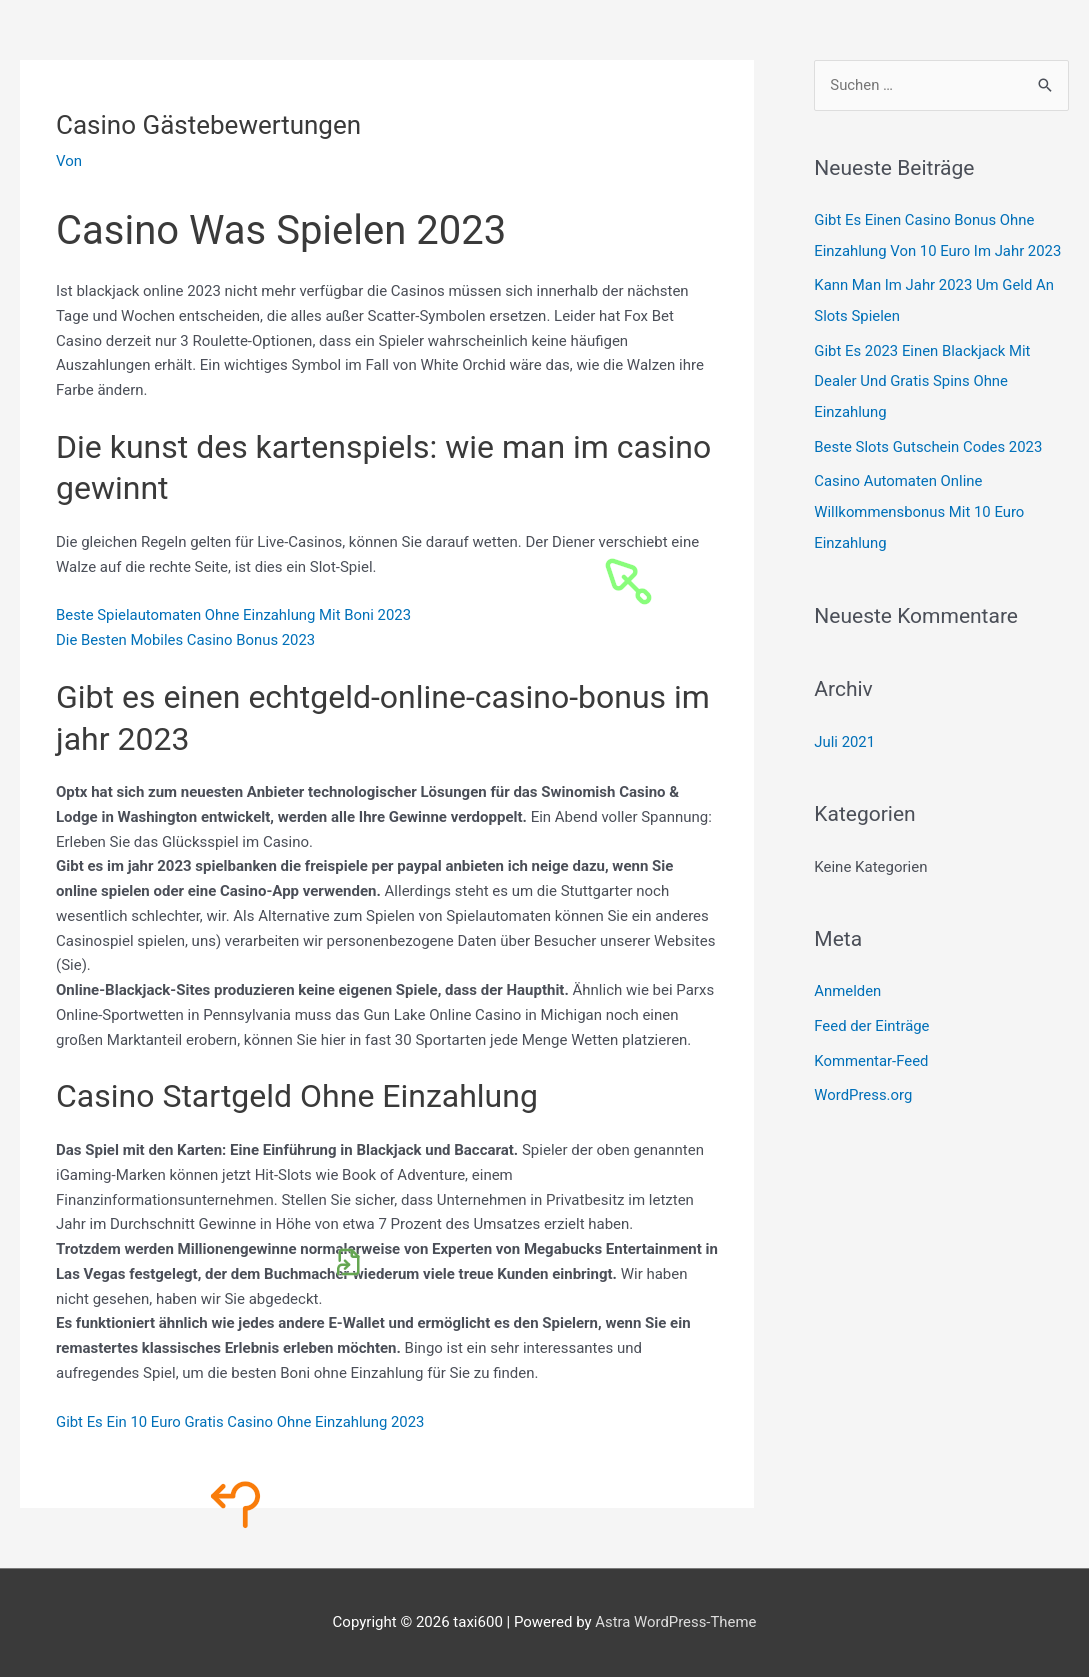 This screenshot has height=1677, width=1089. What do you see at coordinates (235, 1503) in the screenshot?
I see `take the left exit at the roundabout` at bounding box center [235, 1503].